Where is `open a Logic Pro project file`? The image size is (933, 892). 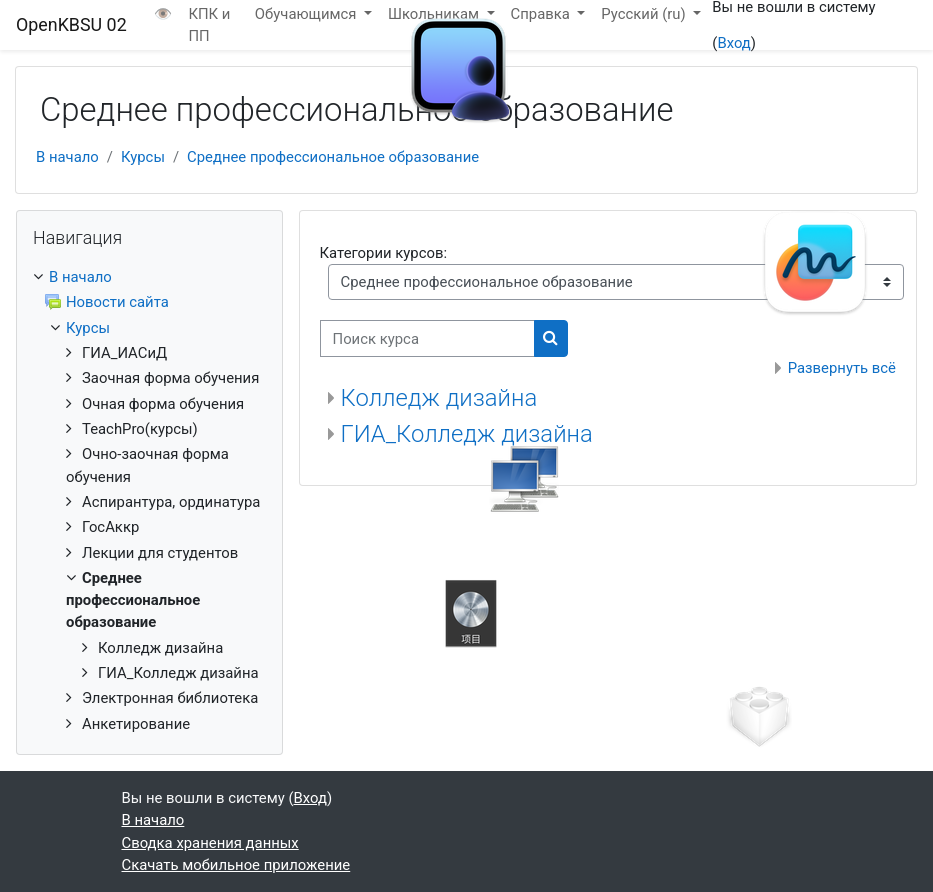
open a Logic Pro project file is located at coordinates (471, 615).